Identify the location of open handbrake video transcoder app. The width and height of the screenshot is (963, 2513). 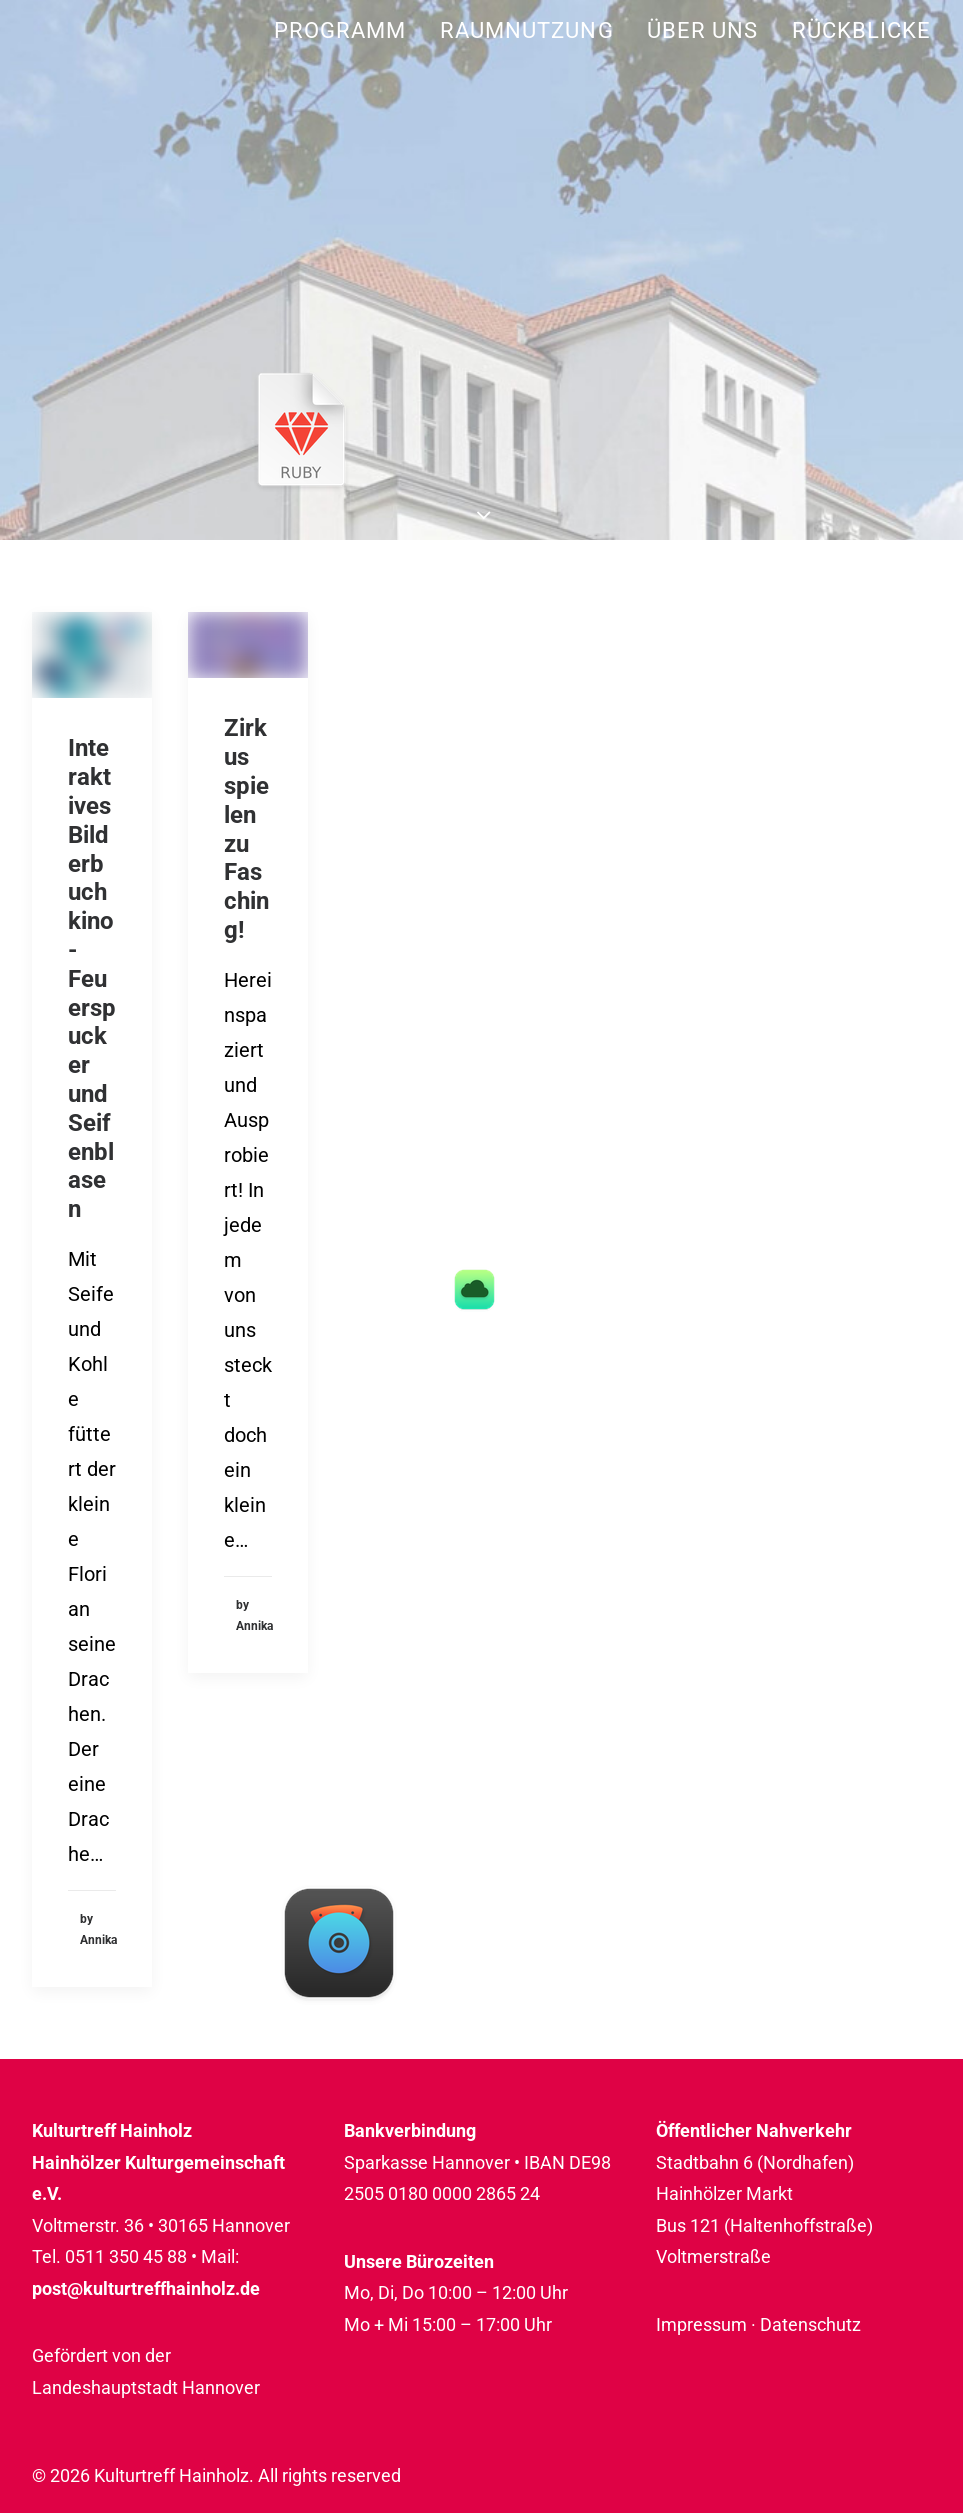
(339, 1943).